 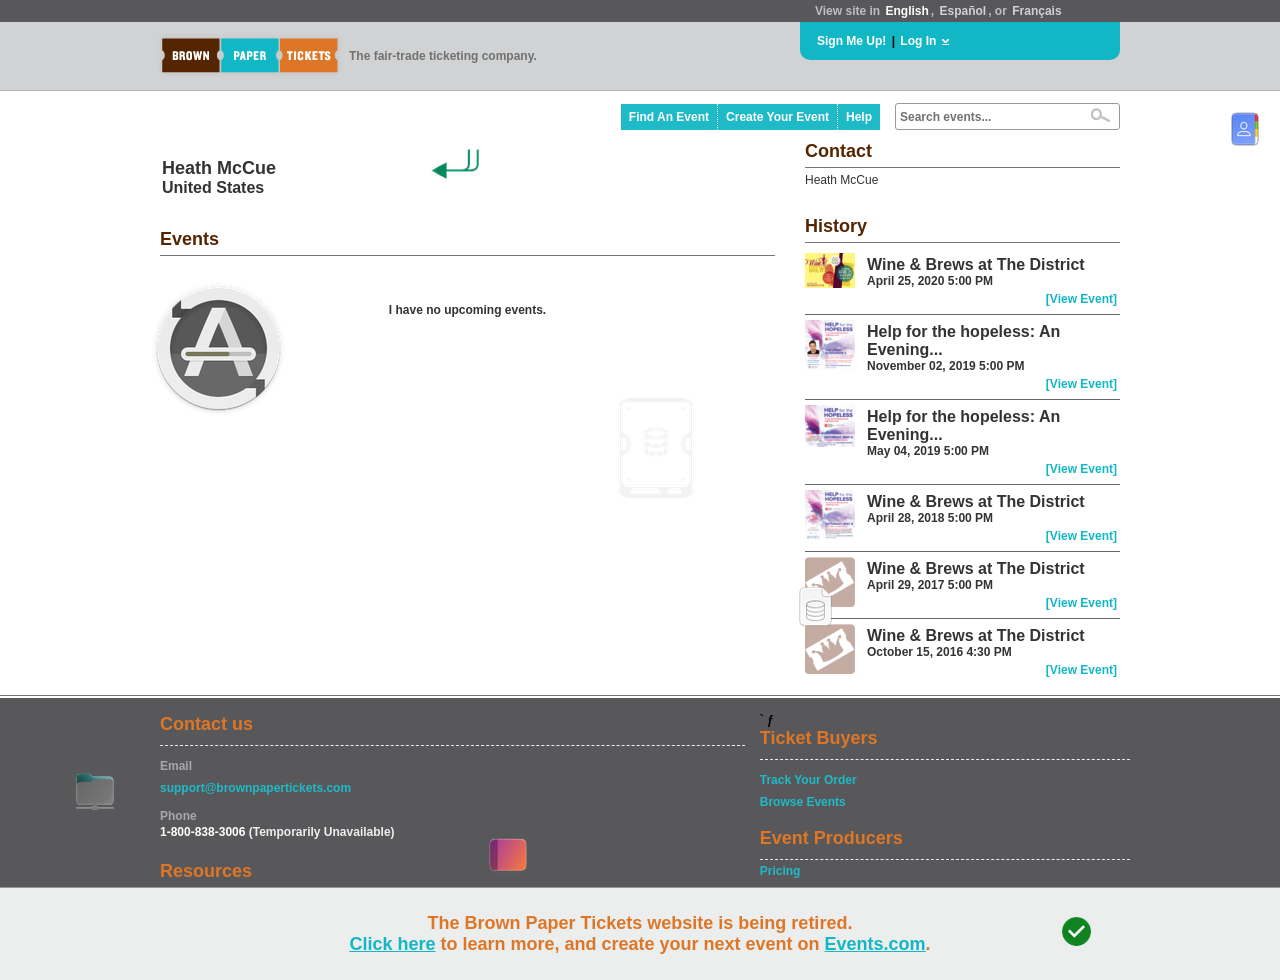 I want to click on access the desktop folder, so click(x=508, y=854).